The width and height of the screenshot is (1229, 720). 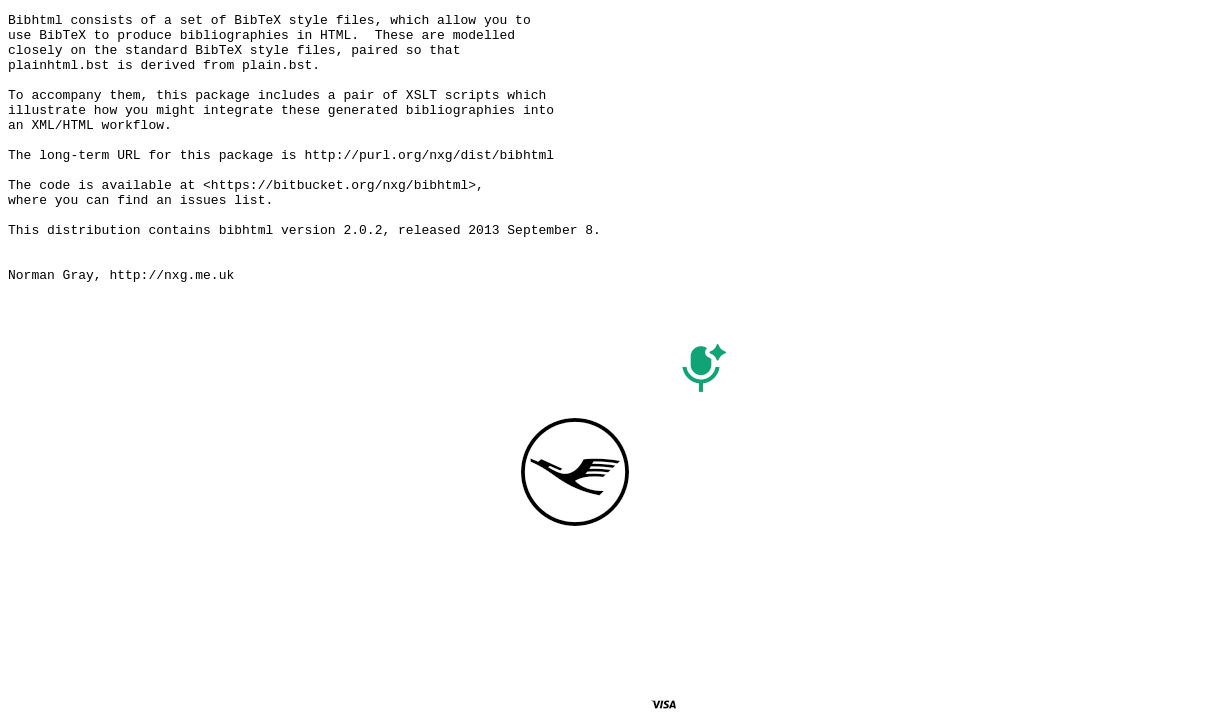 What do you see at coordinates (701, 369) in the screenshot?
I see `activate AI voice assistant` at bounding box center [701, 369].